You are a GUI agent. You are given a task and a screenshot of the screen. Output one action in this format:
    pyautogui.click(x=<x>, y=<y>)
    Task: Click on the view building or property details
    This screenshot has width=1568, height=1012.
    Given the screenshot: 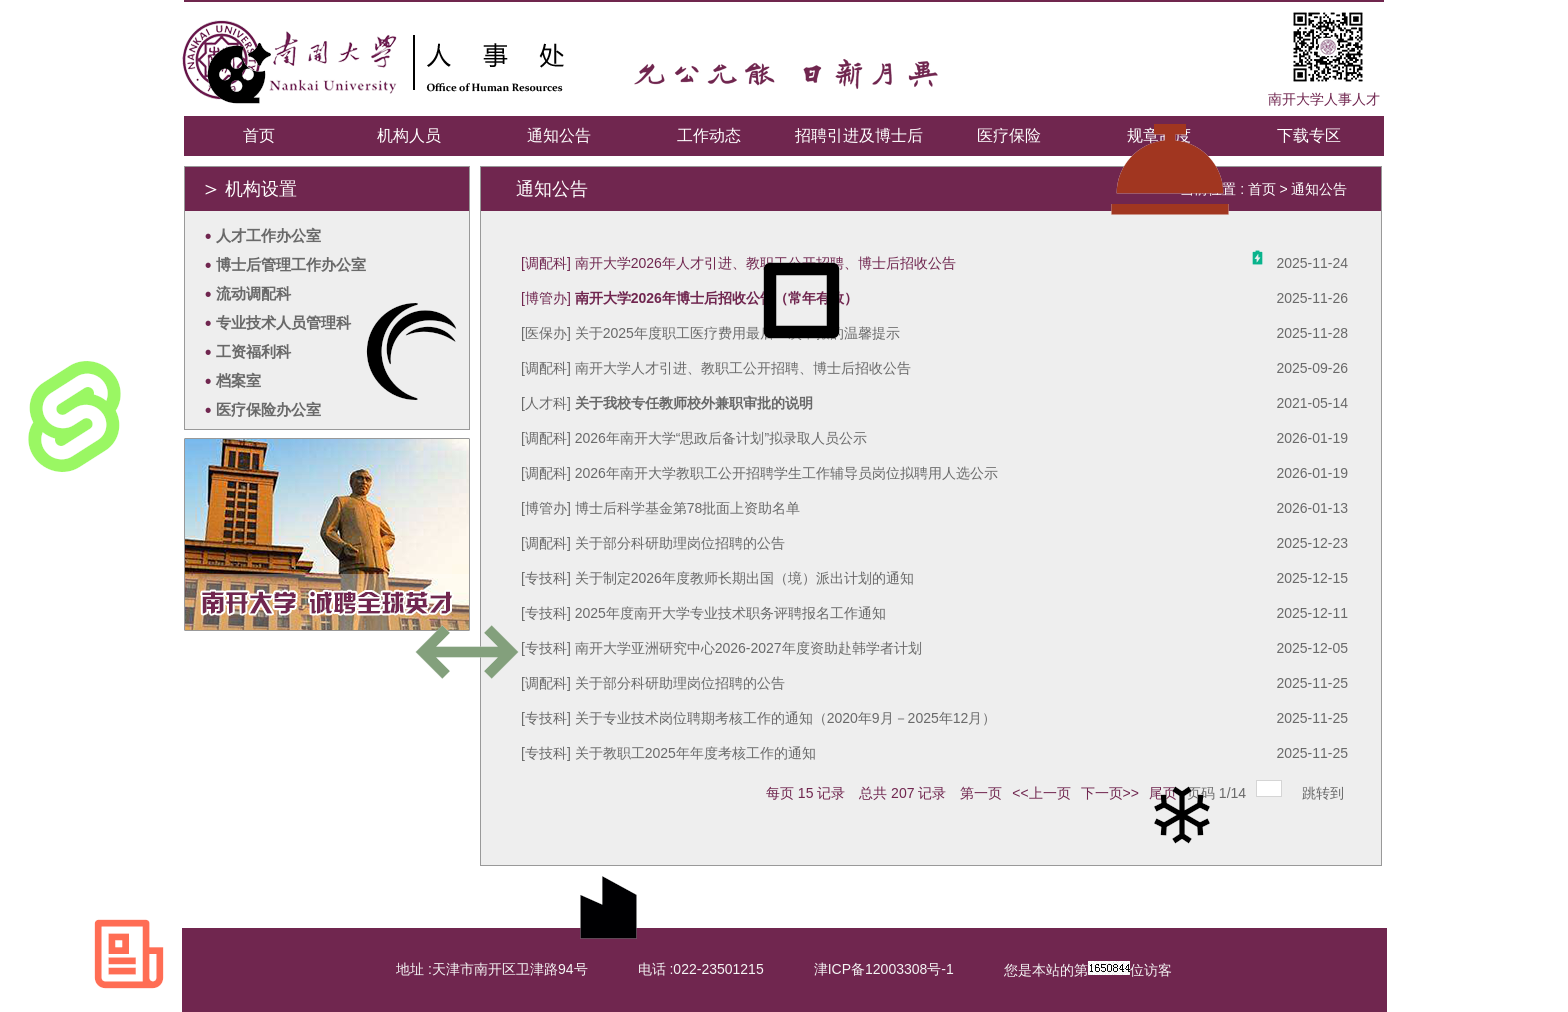 What is the action you would take?
    pyautogui.click(x=608, y=910)
    